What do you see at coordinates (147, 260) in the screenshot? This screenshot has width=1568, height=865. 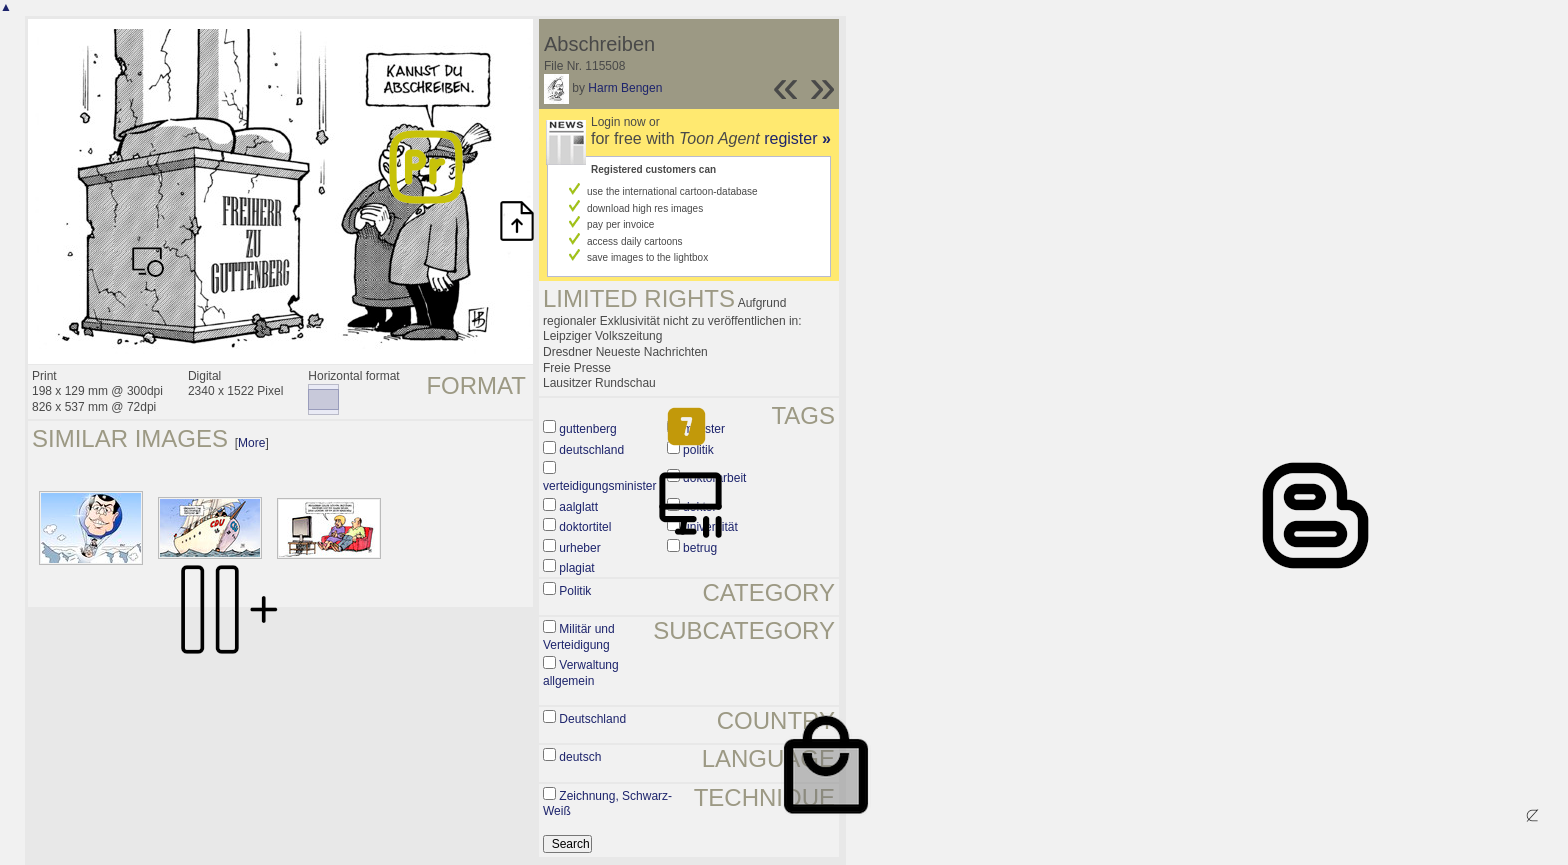 I see `access virtual machine settings` at bounding box center [147, 260].